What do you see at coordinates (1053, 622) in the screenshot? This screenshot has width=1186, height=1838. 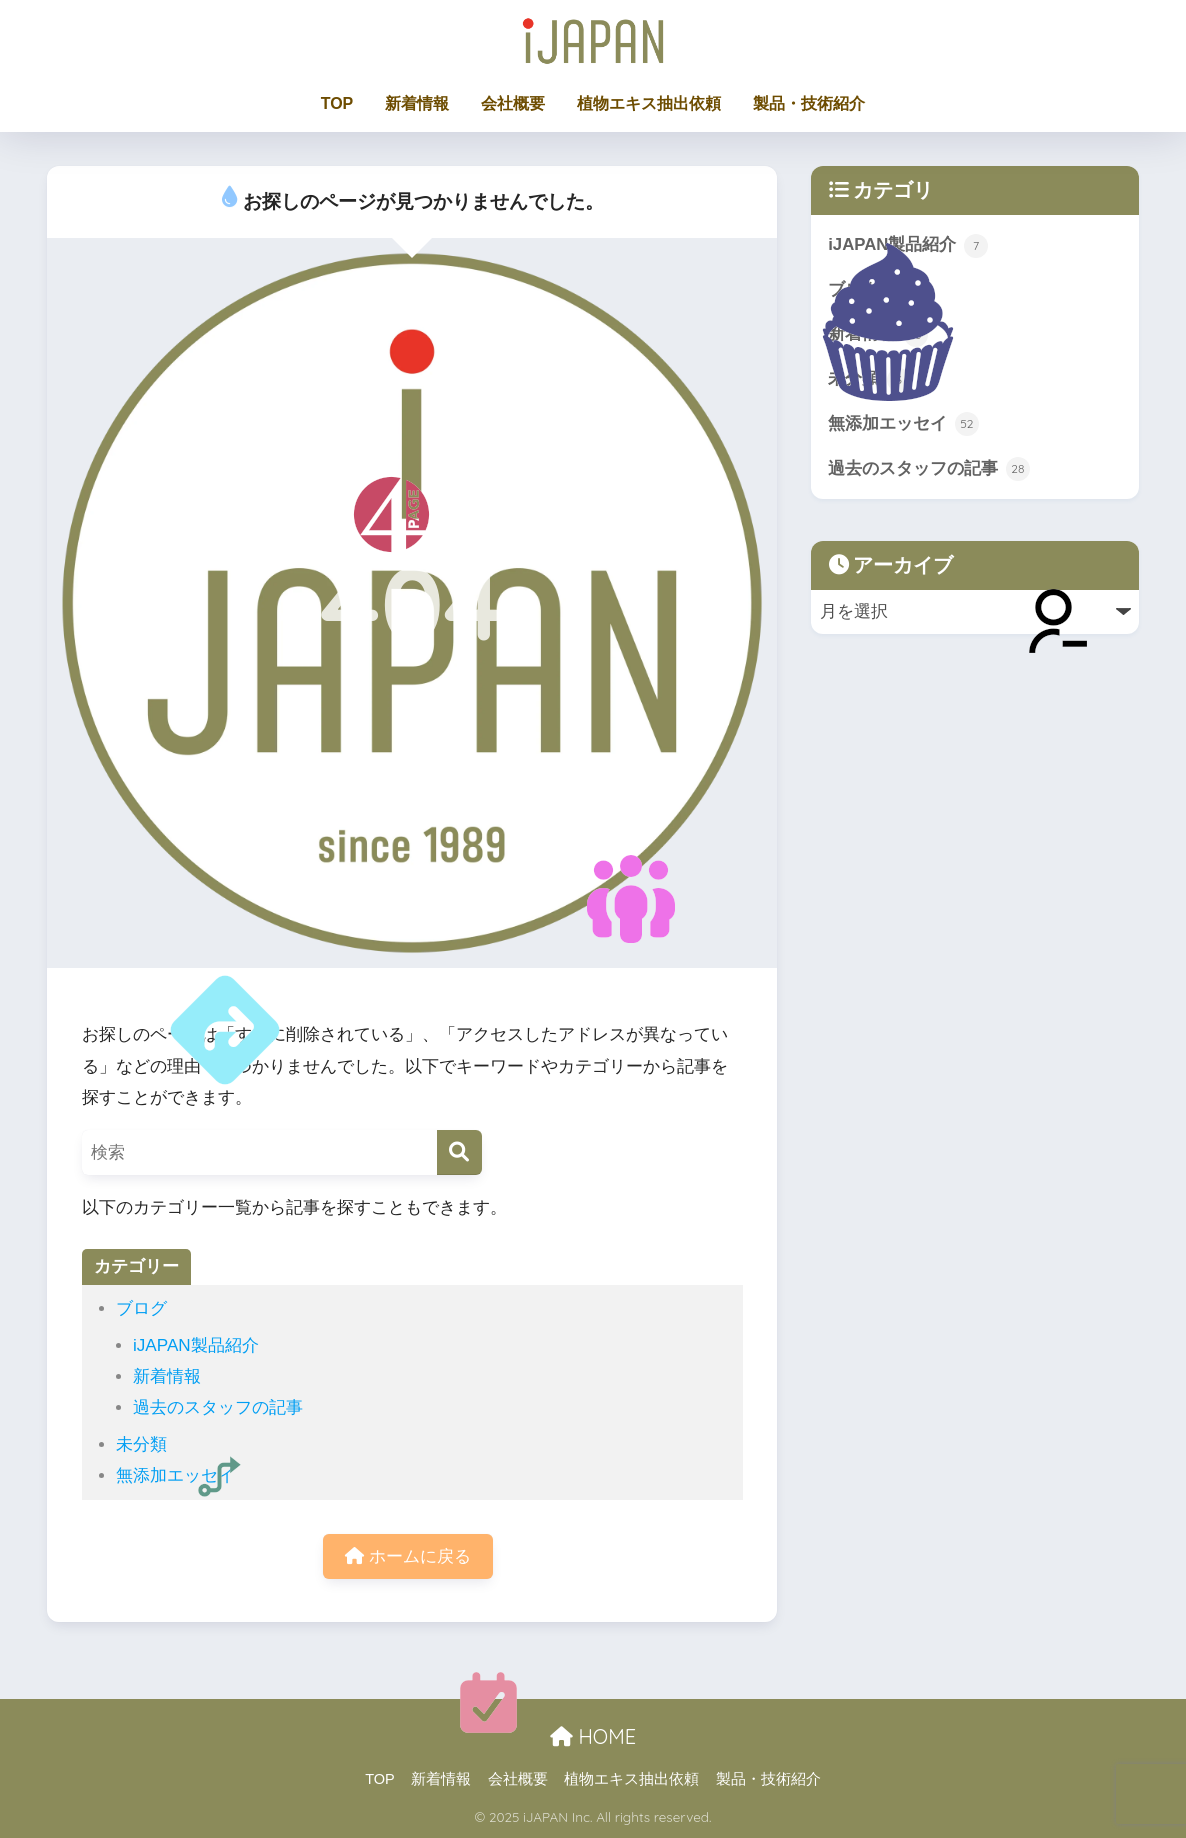 I see `remove a user or contact` at bounding box center [1053, 622].